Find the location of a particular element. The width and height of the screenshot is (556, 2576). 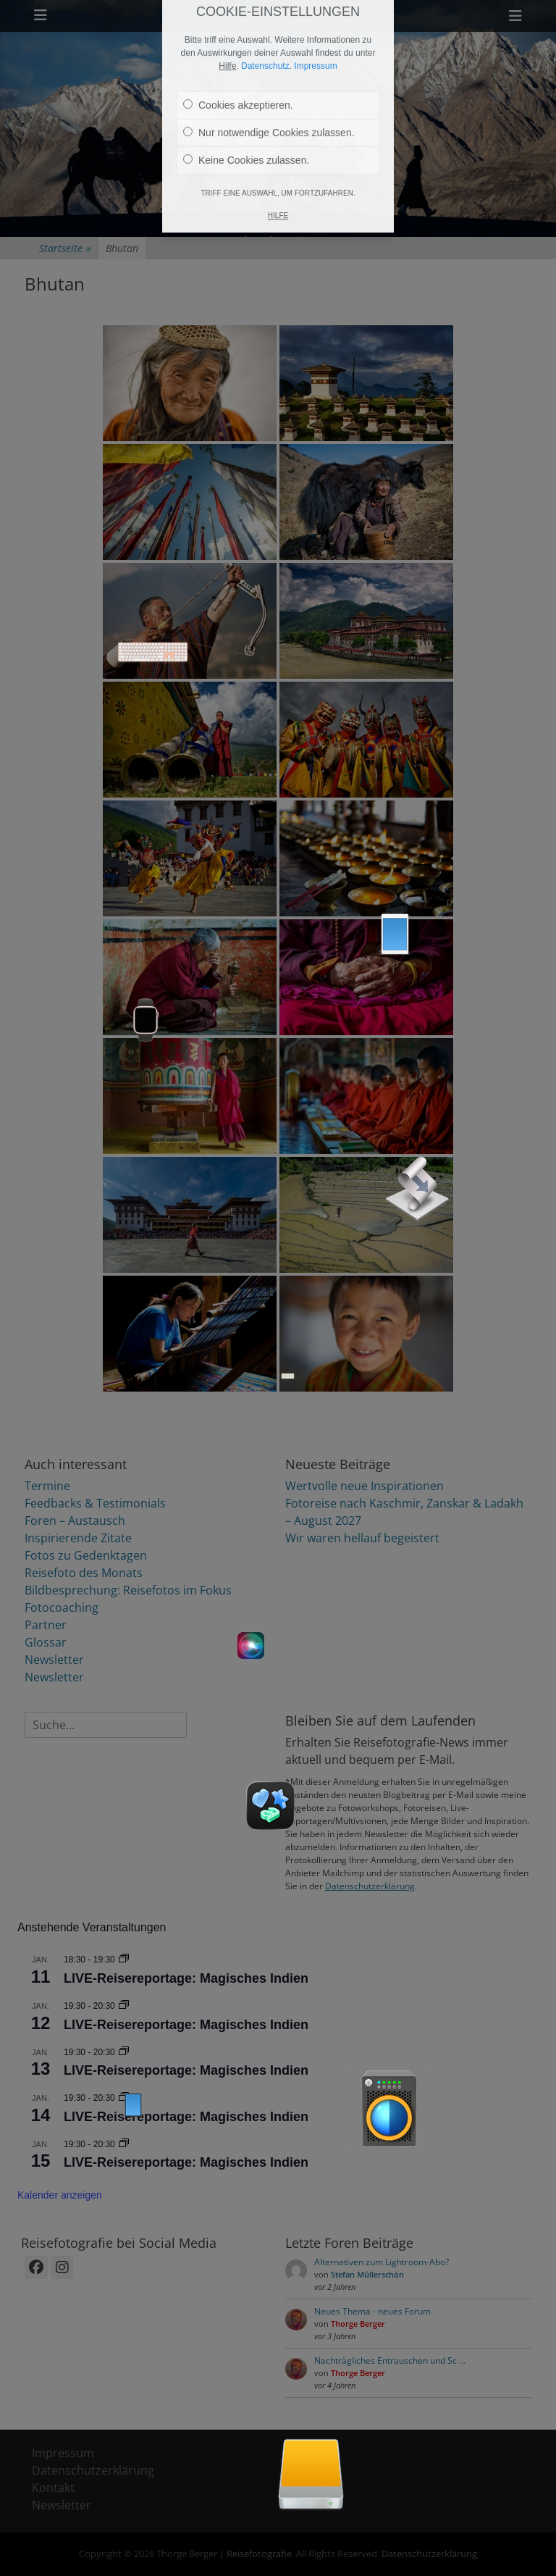

run an applescript droplet application is located at coordinates (417, 1188).